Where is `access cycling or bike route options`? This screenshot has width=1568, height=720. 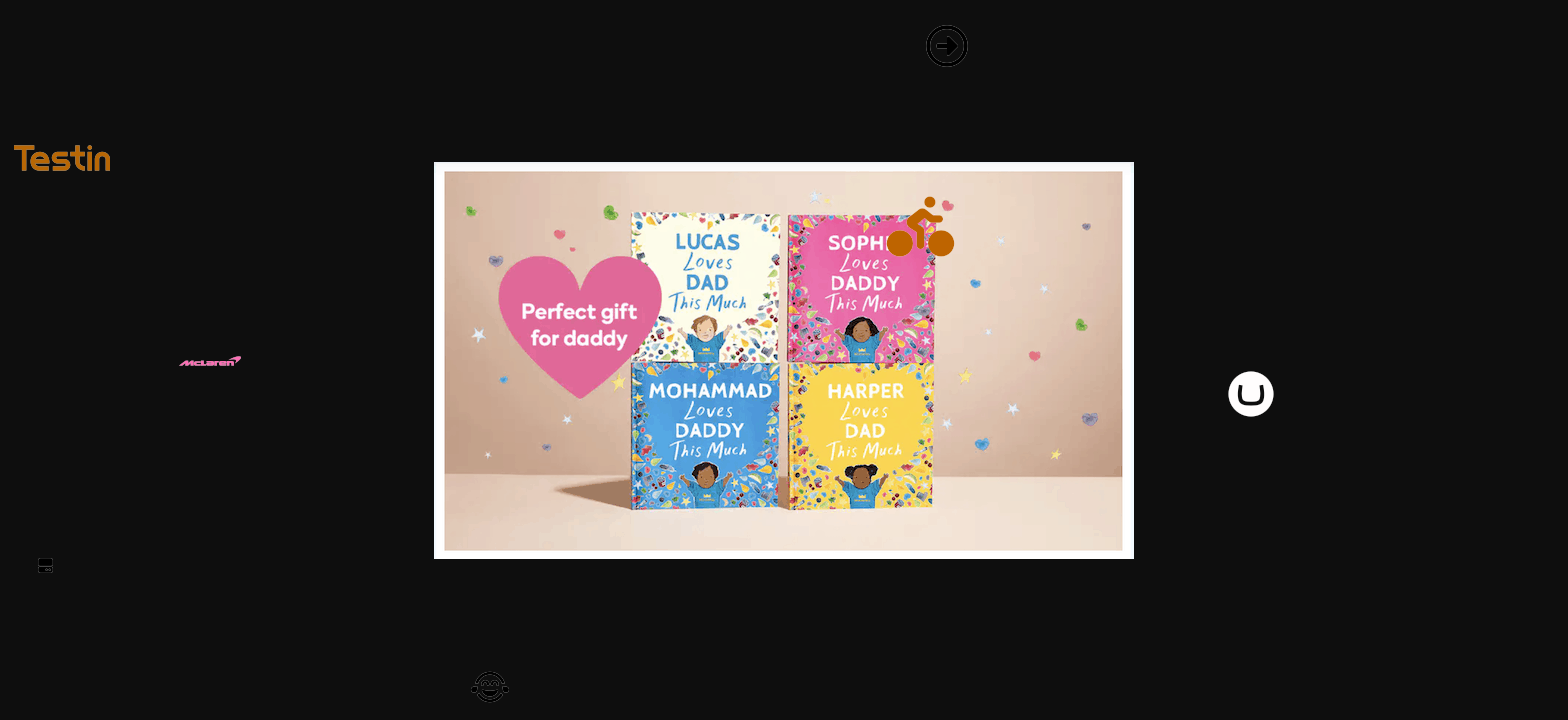
access cycling or bike route options is located at coordinates (920, 226).